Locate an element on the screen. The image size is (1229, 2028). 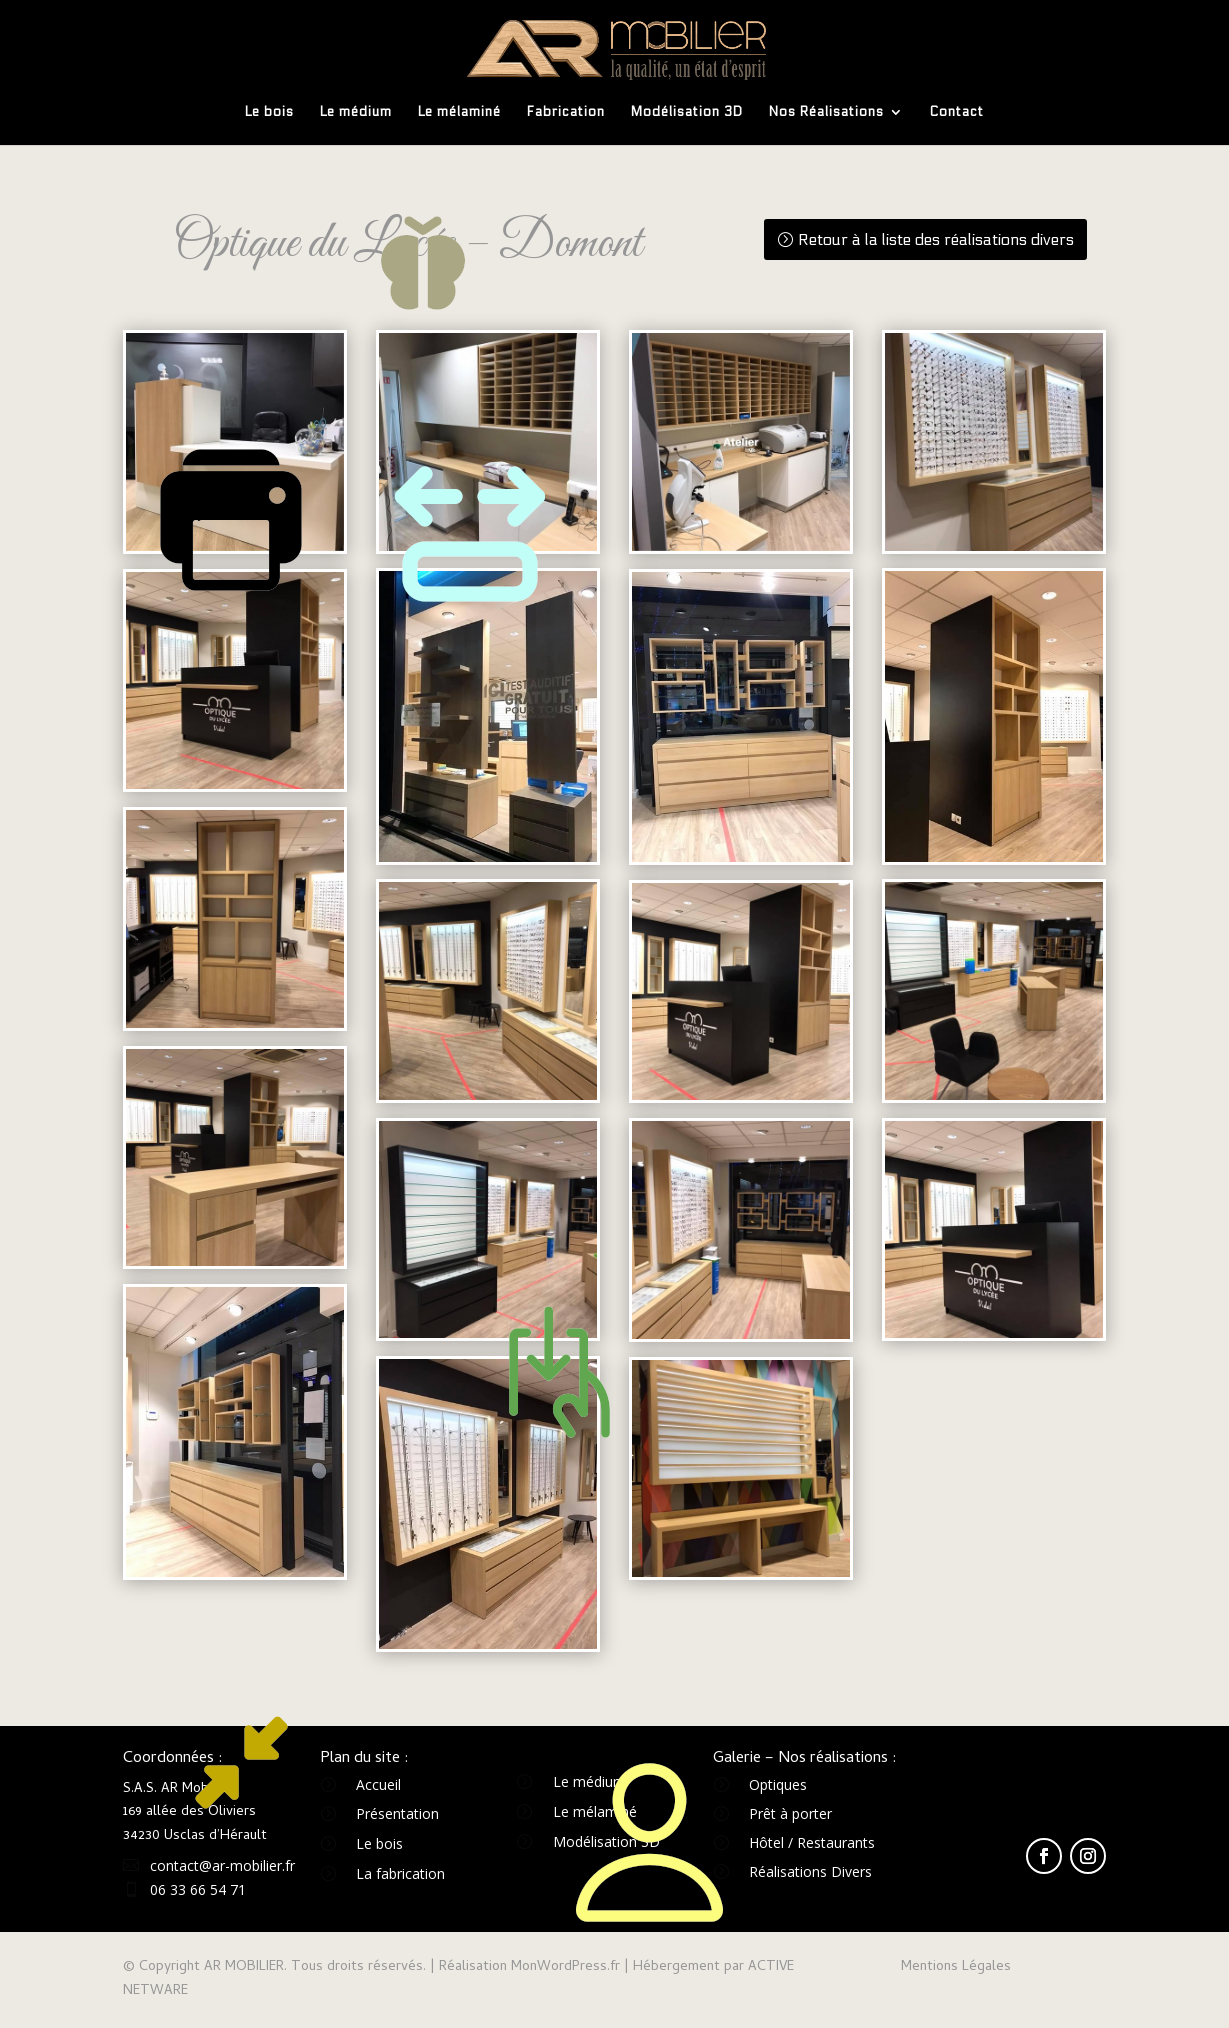
compress or minimize content is located at coordinates (241, 1762).